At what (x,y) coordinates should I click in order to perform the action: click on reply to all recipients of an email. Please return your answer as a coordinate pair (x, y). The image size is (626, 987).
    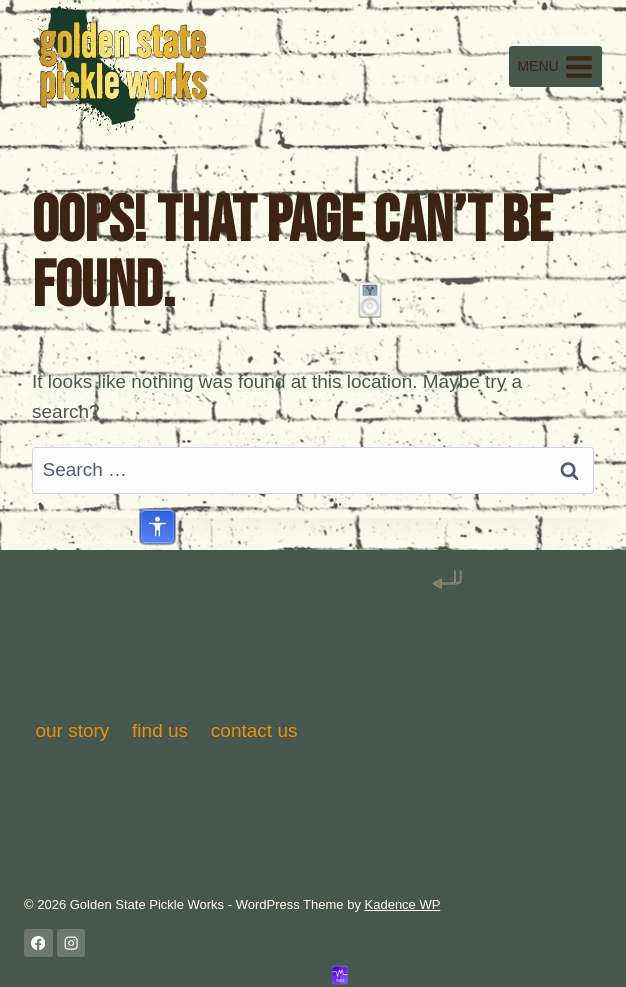
    Looking at the image, I should click on (446, 579).